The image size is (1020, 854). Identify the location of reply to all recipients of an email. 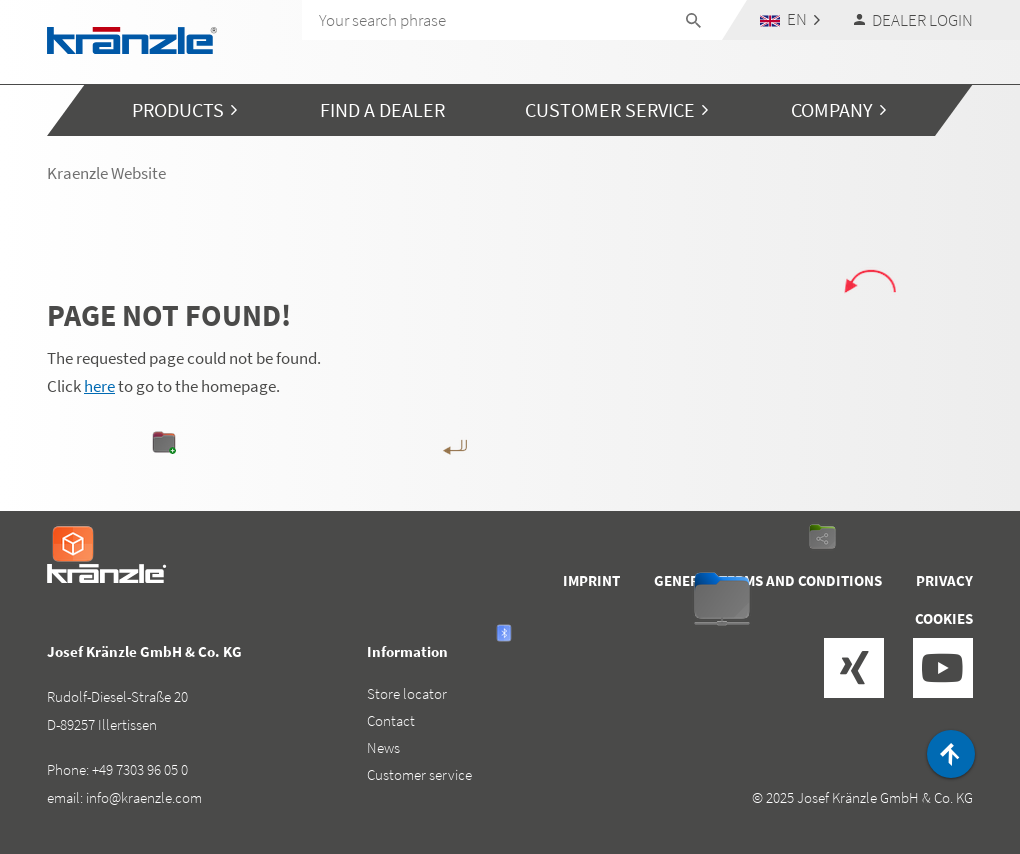
(454, 445).